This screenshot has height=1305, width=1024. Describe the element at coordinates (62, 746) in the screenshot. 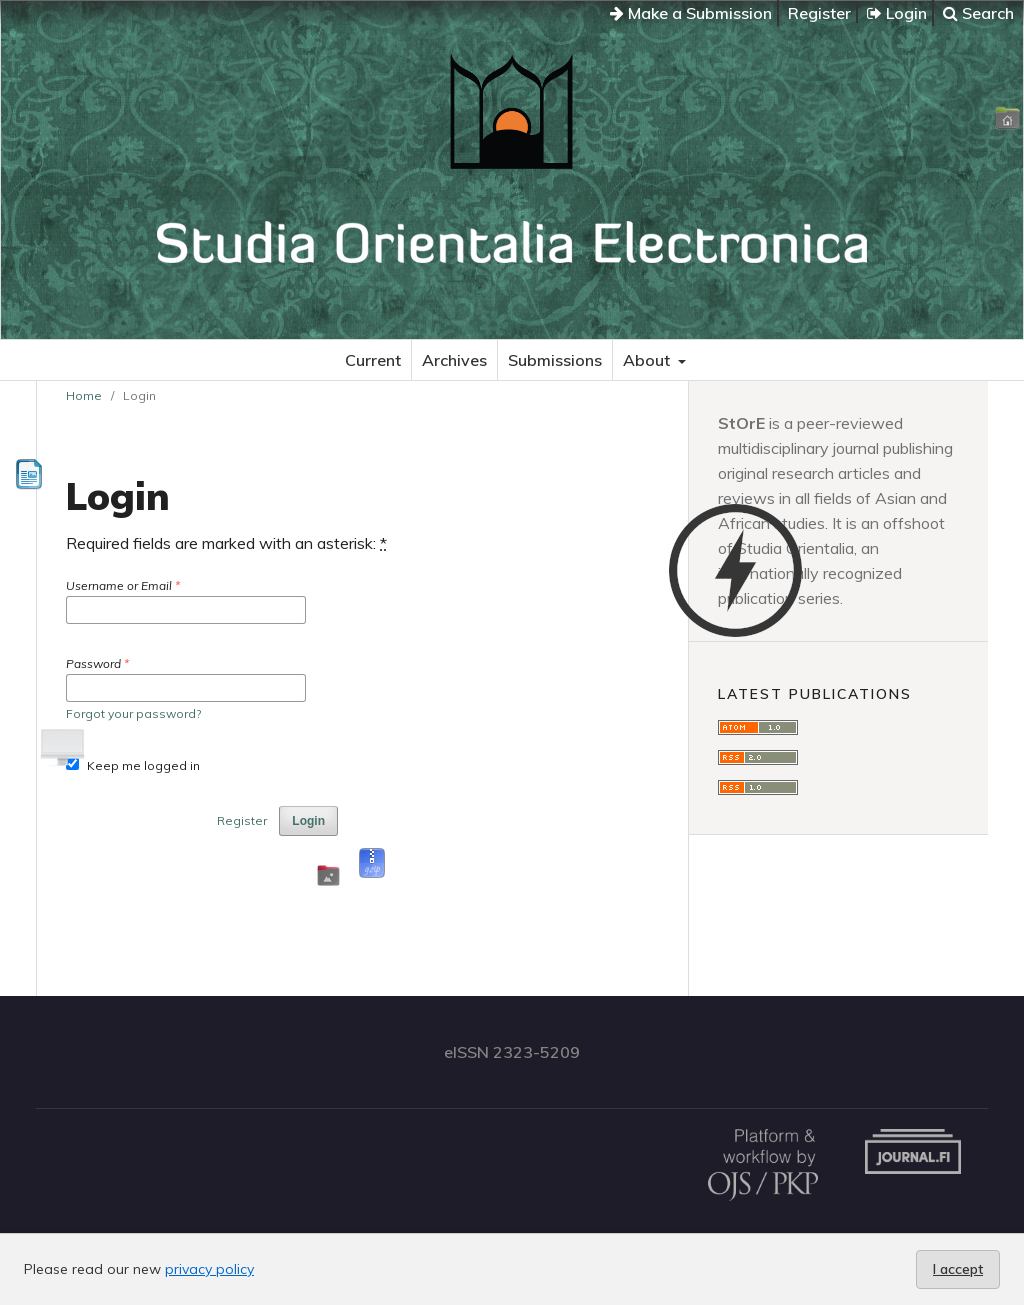

I see `represents this mac in system preferences or network settings` at that location.